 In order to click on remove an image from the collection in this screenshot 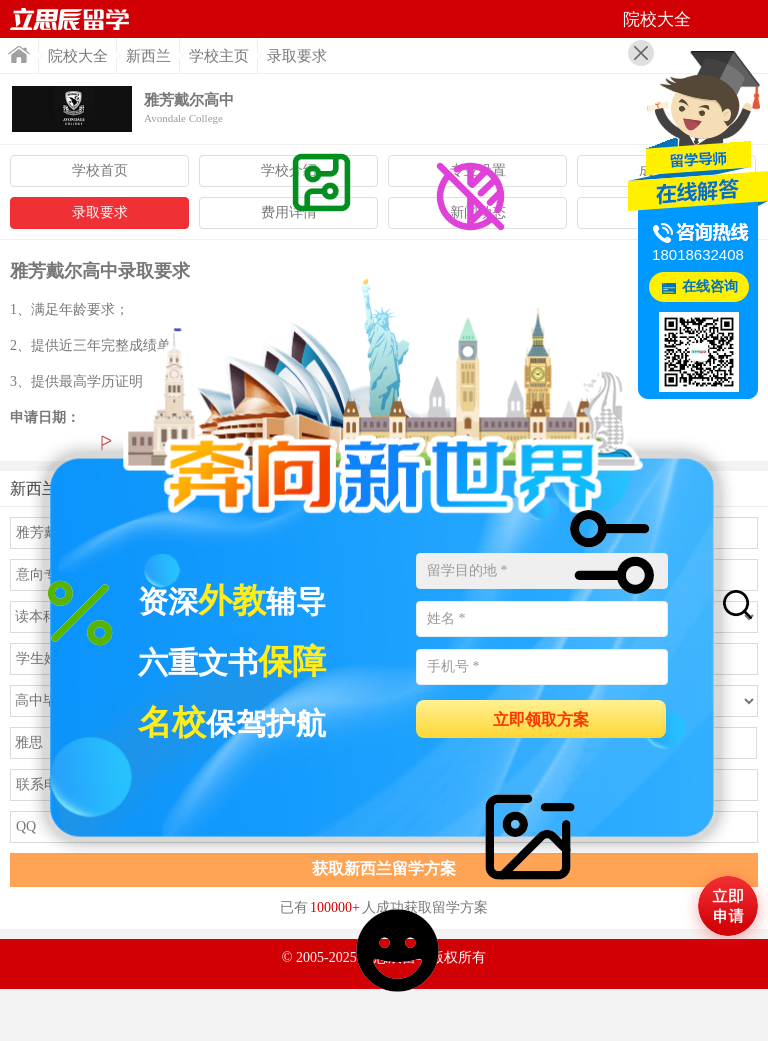, I will do `click(528, 837)`.